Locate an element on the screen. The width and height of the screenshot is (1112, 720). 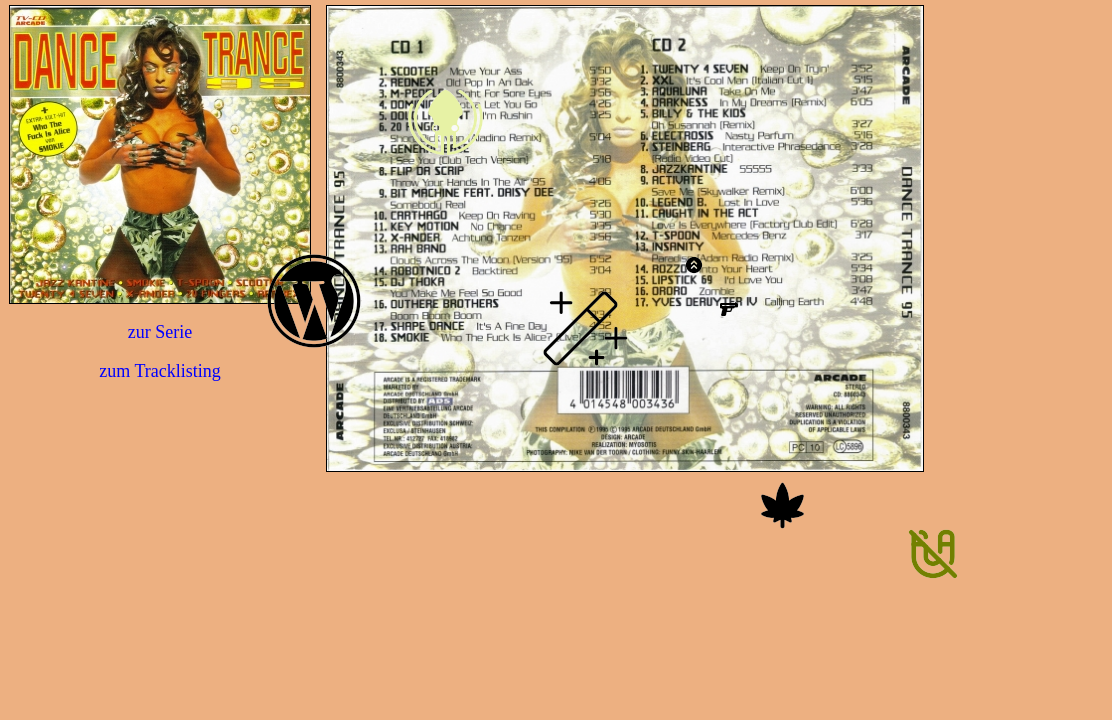
indicates weapon or firearms-related content is located at coordinates (729, 309).